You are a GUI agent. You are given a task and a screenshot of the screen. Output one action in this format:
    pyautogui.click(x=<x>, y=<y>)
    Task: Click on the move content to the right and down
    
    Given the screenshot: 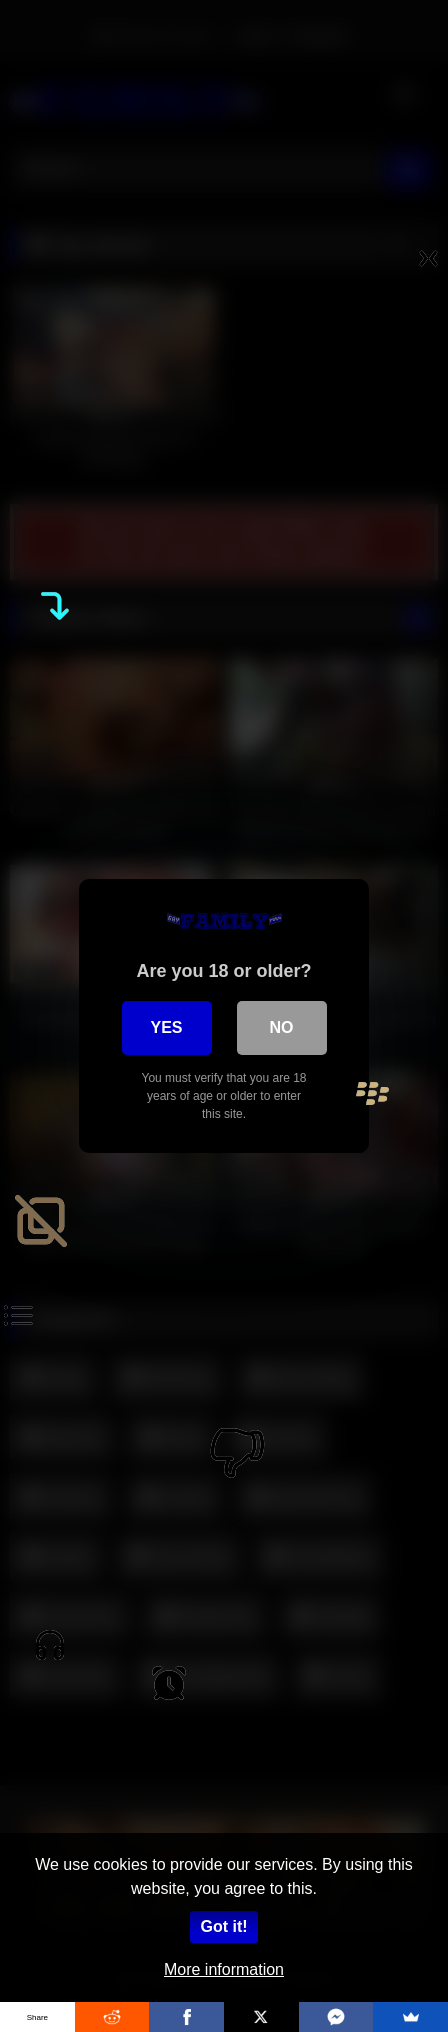 What is the action you would take?
    pyautogui.click(x=54, y=605)
    